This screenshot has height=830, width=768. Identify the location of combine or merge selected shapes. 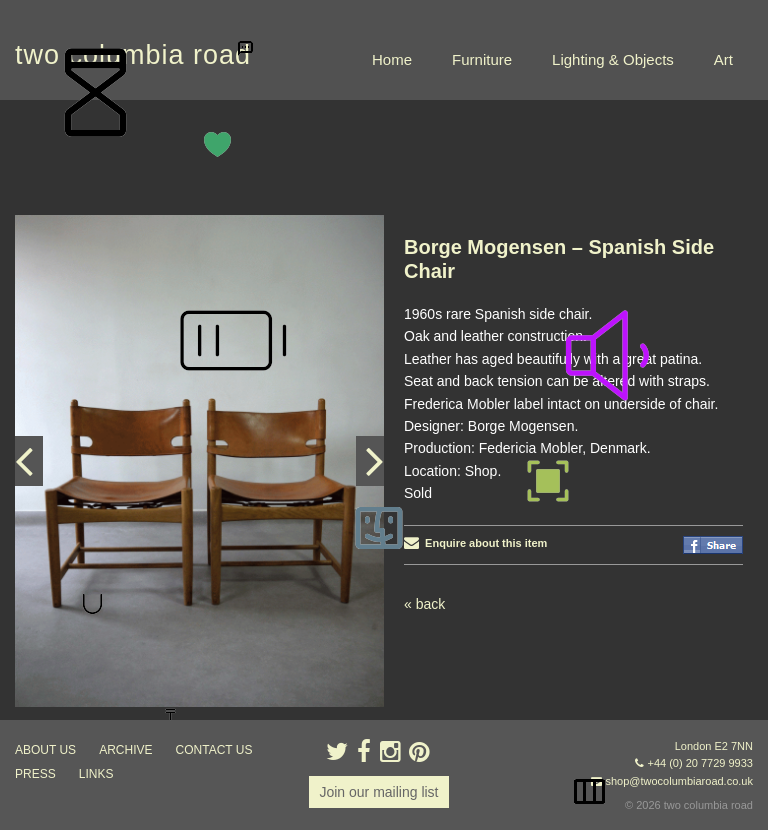
(92, 602).